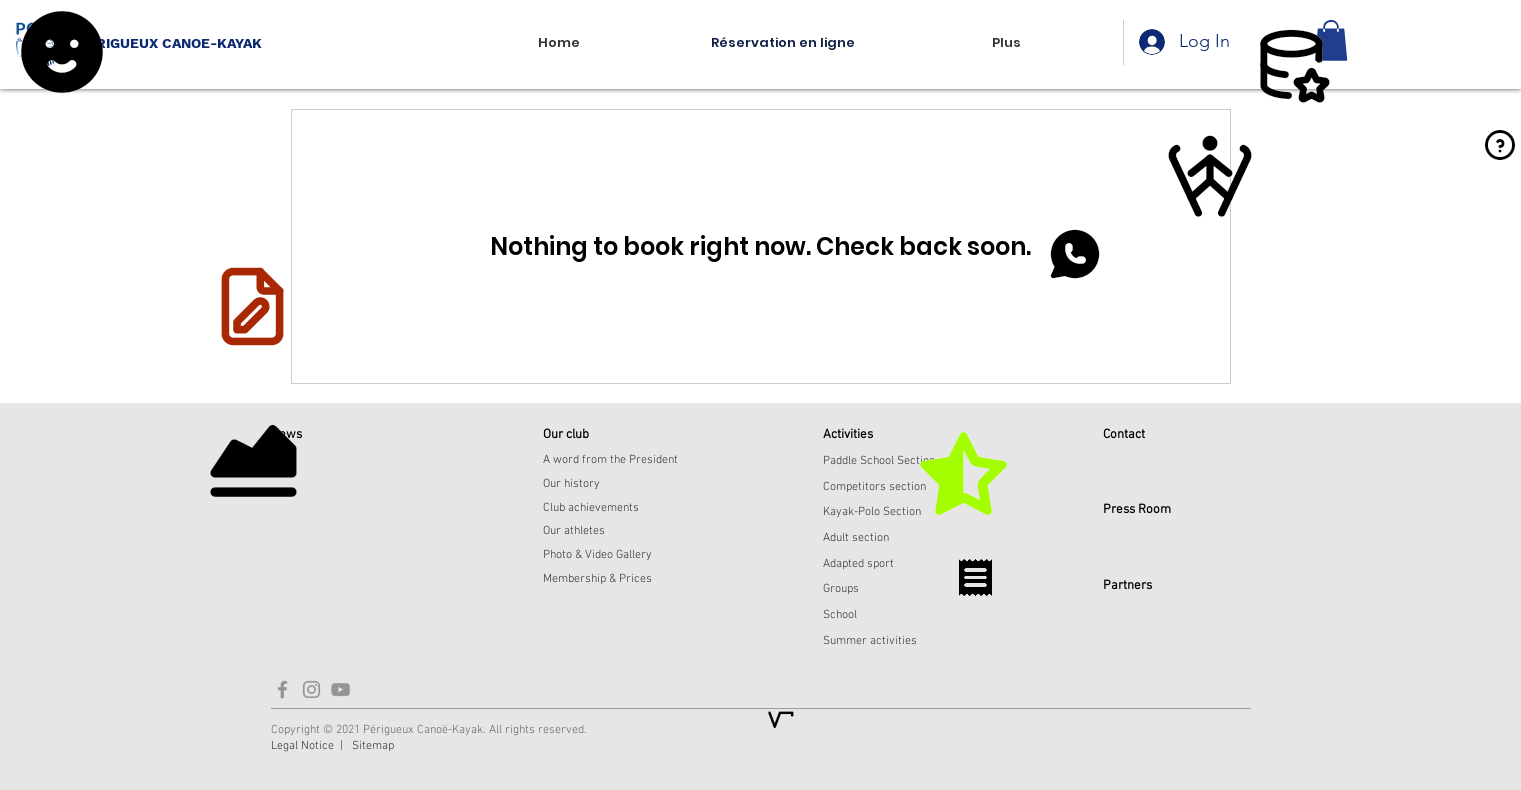 The width and height of the screenshot is (1521, 790). Describe the element at coordinates (1500, 145) in the screenshot. I see `access help or support information` at that location.